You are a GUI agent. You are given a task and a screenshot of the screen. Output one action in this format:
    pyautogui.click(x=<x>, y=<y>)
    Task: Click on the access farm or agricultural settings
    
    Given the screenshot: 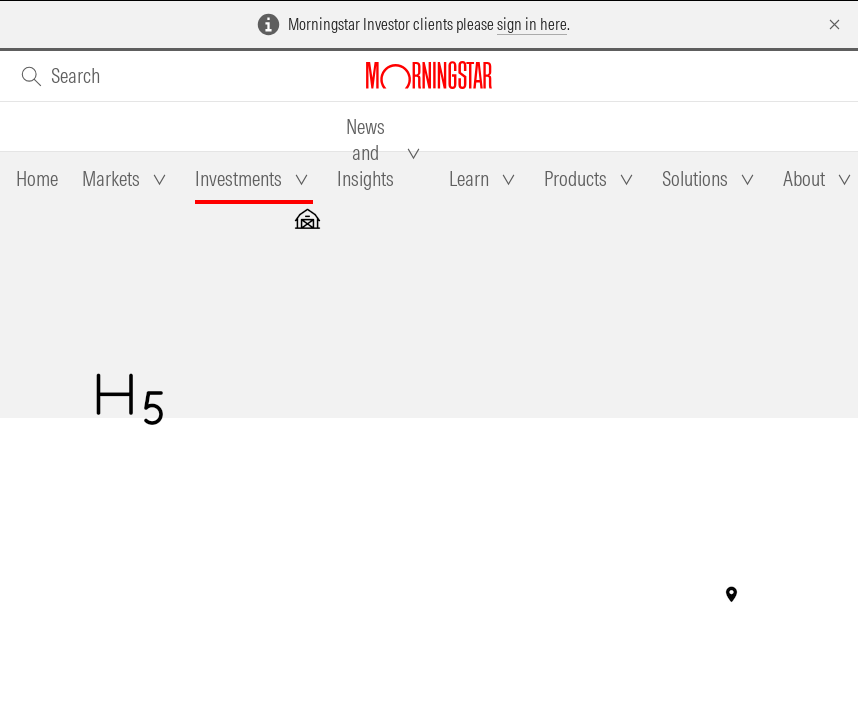 What is the action you would take?
    pyautogui.click(x=307, y=220)
    